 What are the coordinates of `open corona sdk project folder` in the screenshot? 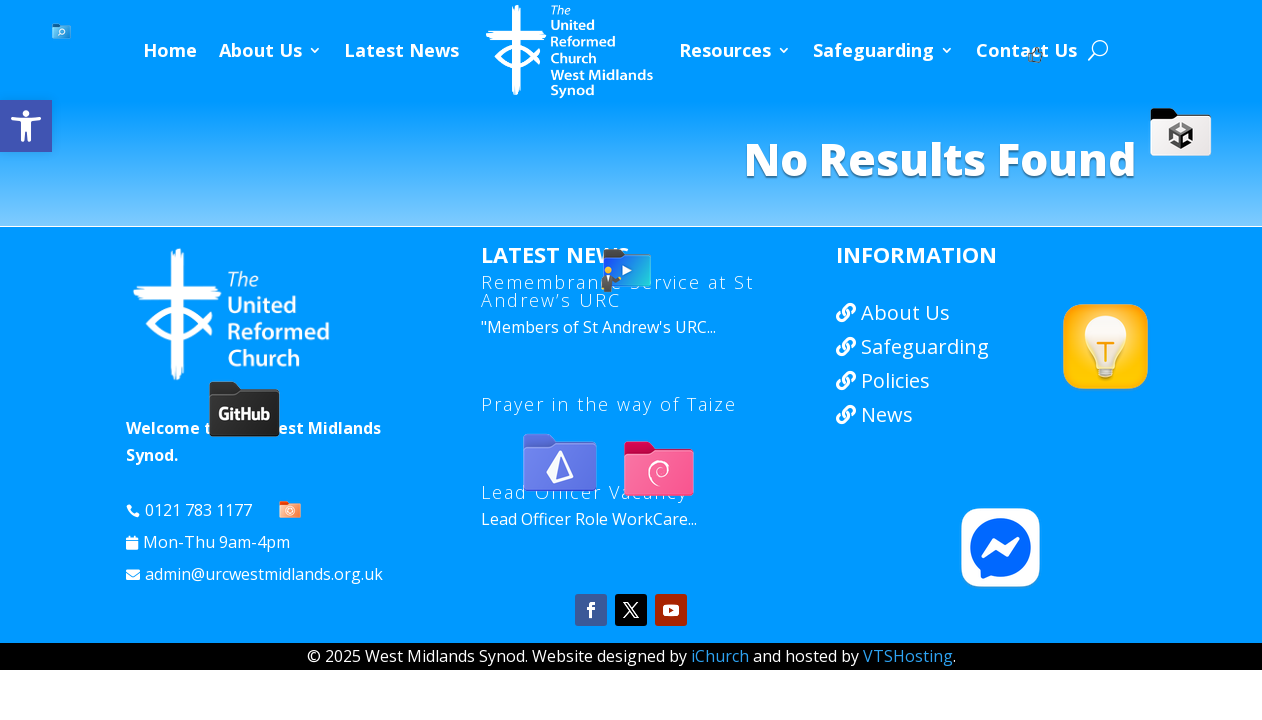 It's located at (290, 510).